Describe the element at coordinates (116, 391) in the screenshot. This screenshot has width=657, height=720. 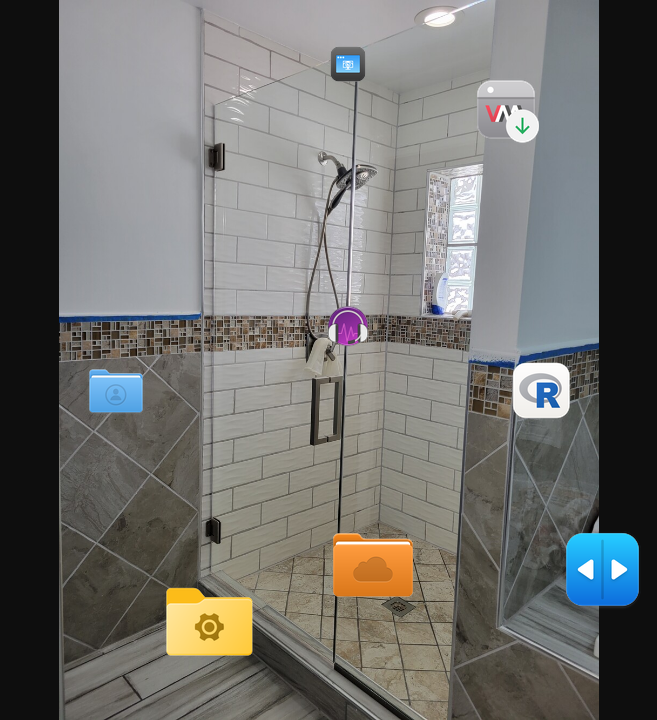
I see `access the users folder on your mac` at that location.